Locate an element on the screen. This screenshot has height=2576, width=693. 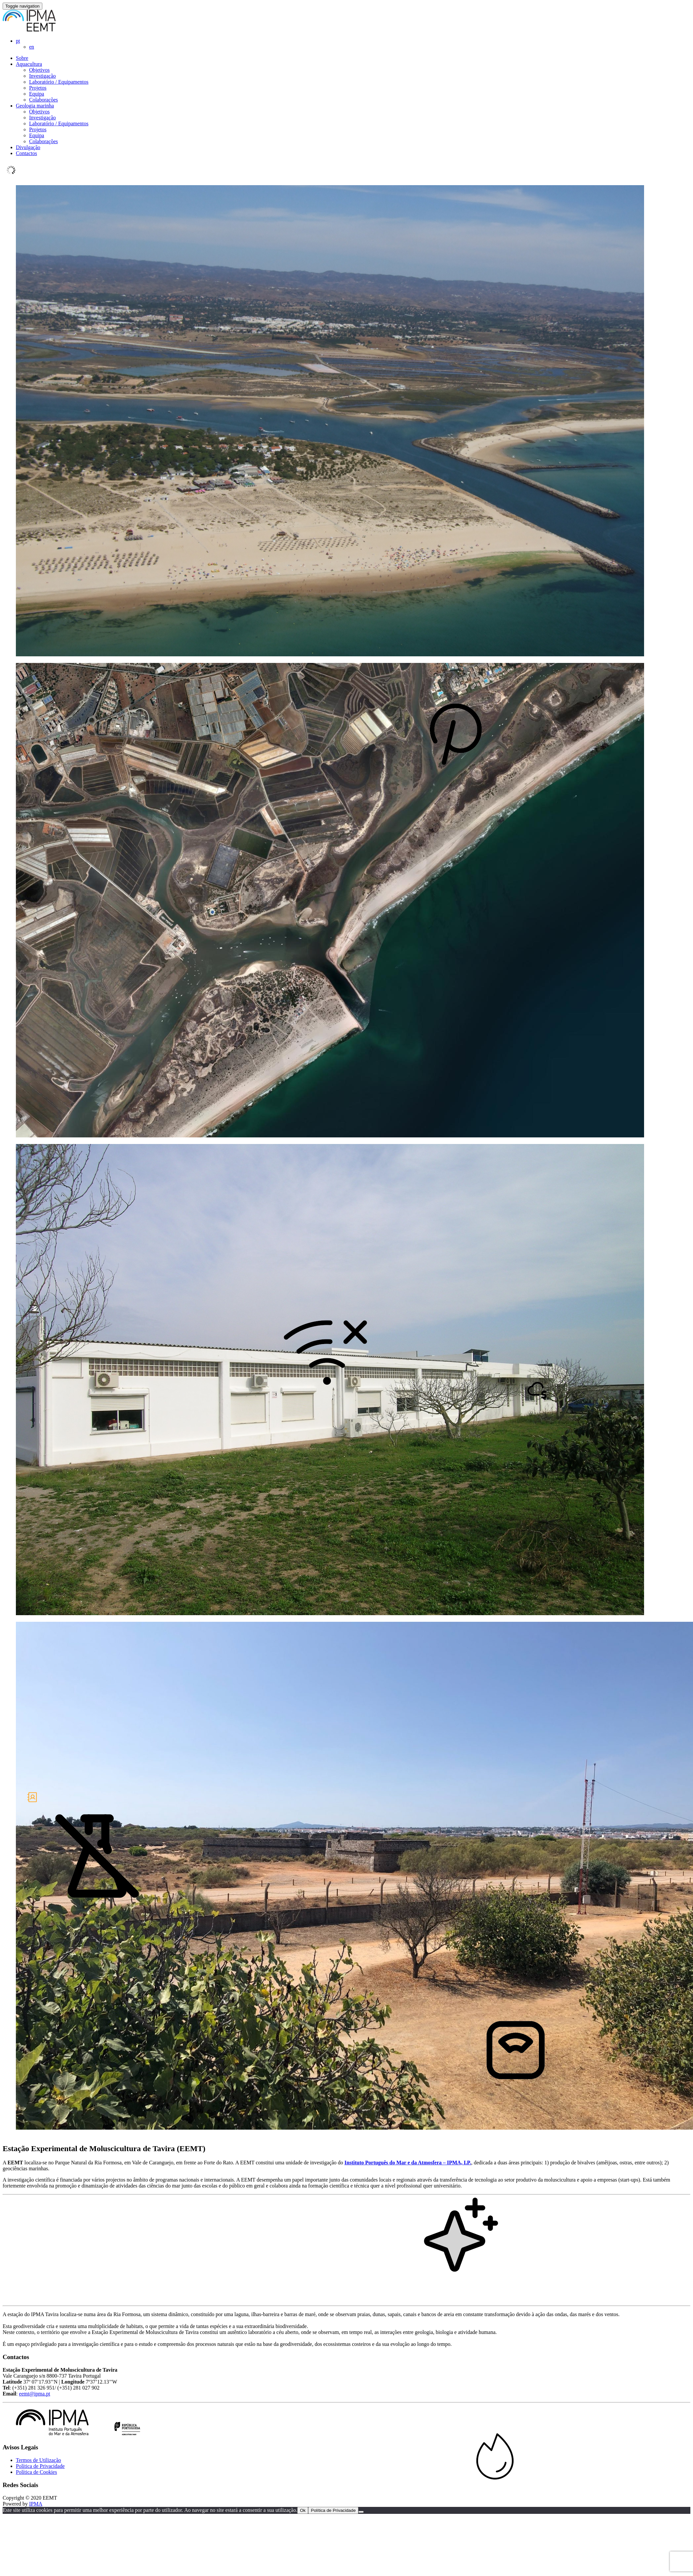
view cloud storage pricing or billing is located at coordinates (537, 1389).